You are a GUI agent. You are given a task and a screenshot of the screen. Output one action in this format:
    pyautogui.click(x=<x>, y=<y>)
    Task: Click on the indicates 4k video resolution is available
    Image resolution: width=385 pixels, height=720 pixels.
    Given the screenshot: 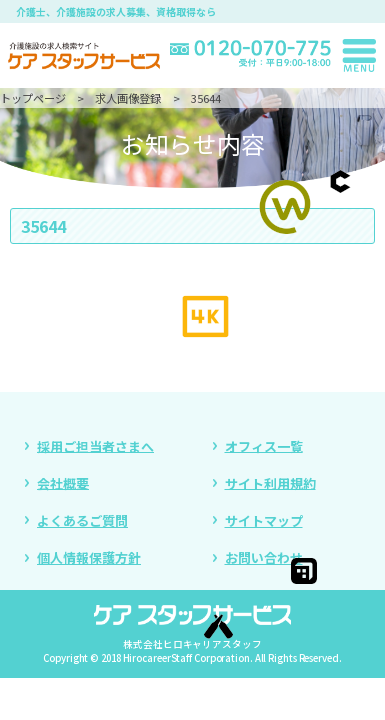 What is the action you would take?
    pyautogui.click(x=205, y=316)
    